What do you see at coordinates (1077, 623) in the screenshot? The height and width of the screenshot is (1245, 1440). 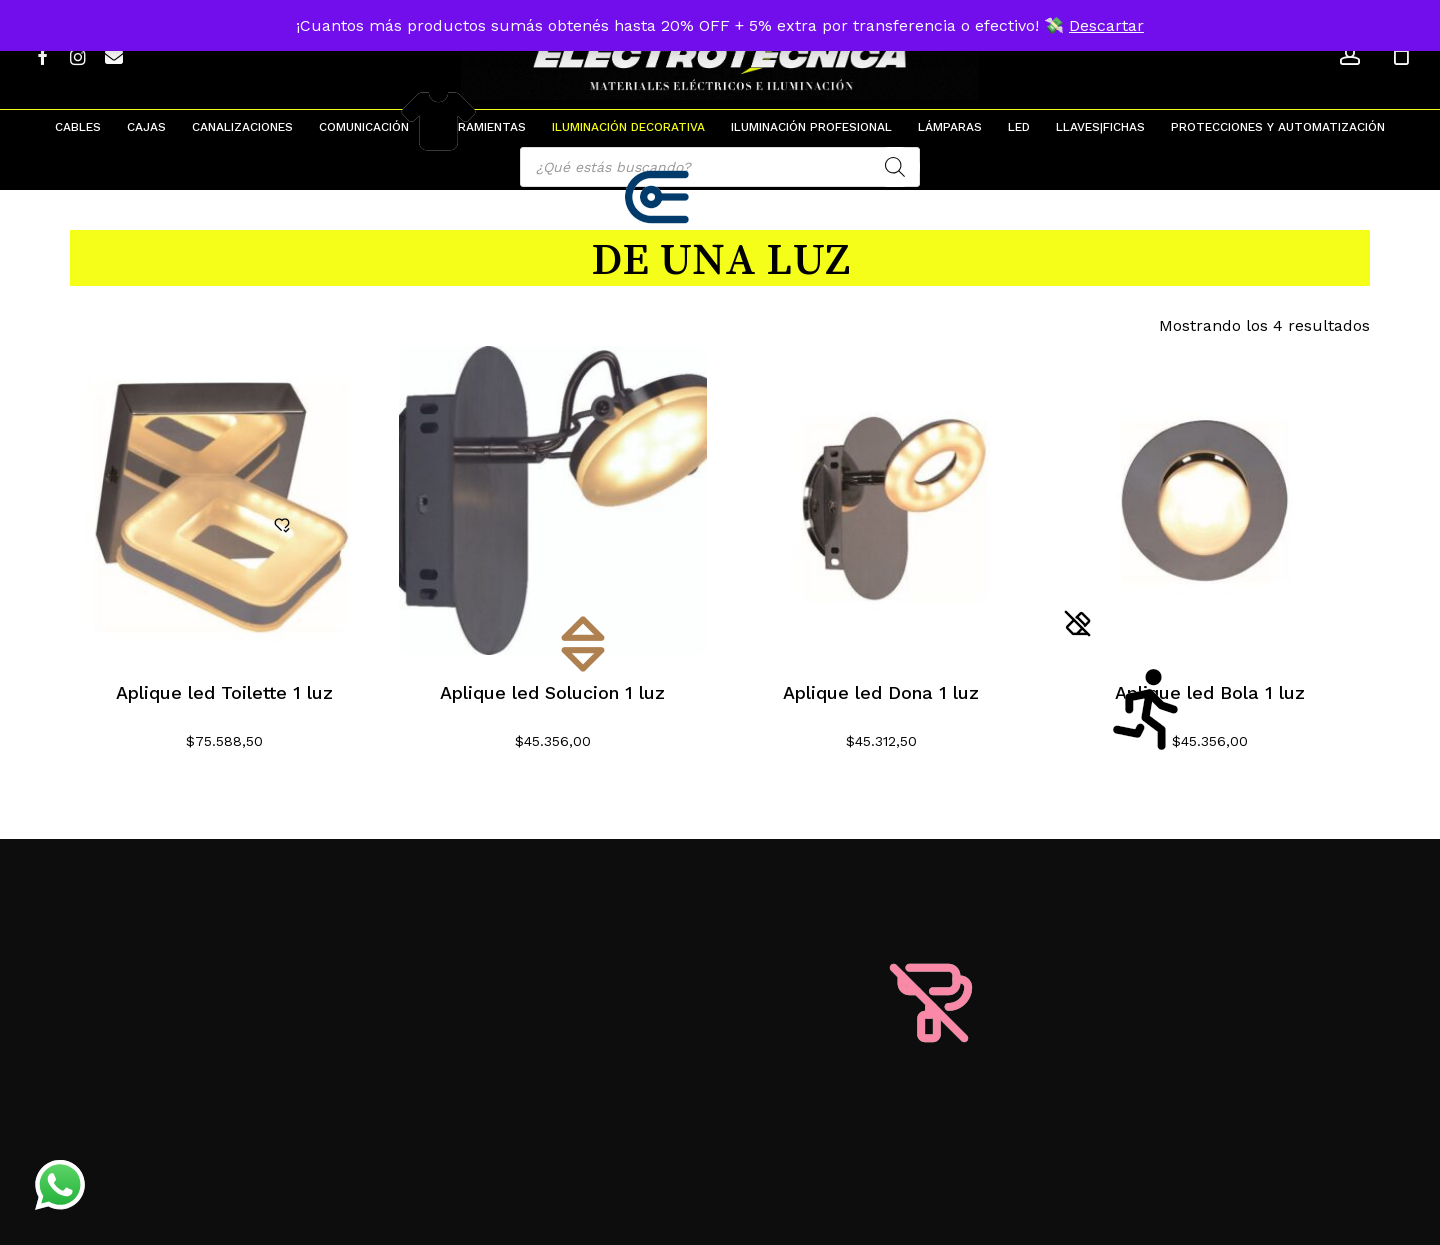 I see `eraser tool is disabled` at bounding box center [1077, 623].